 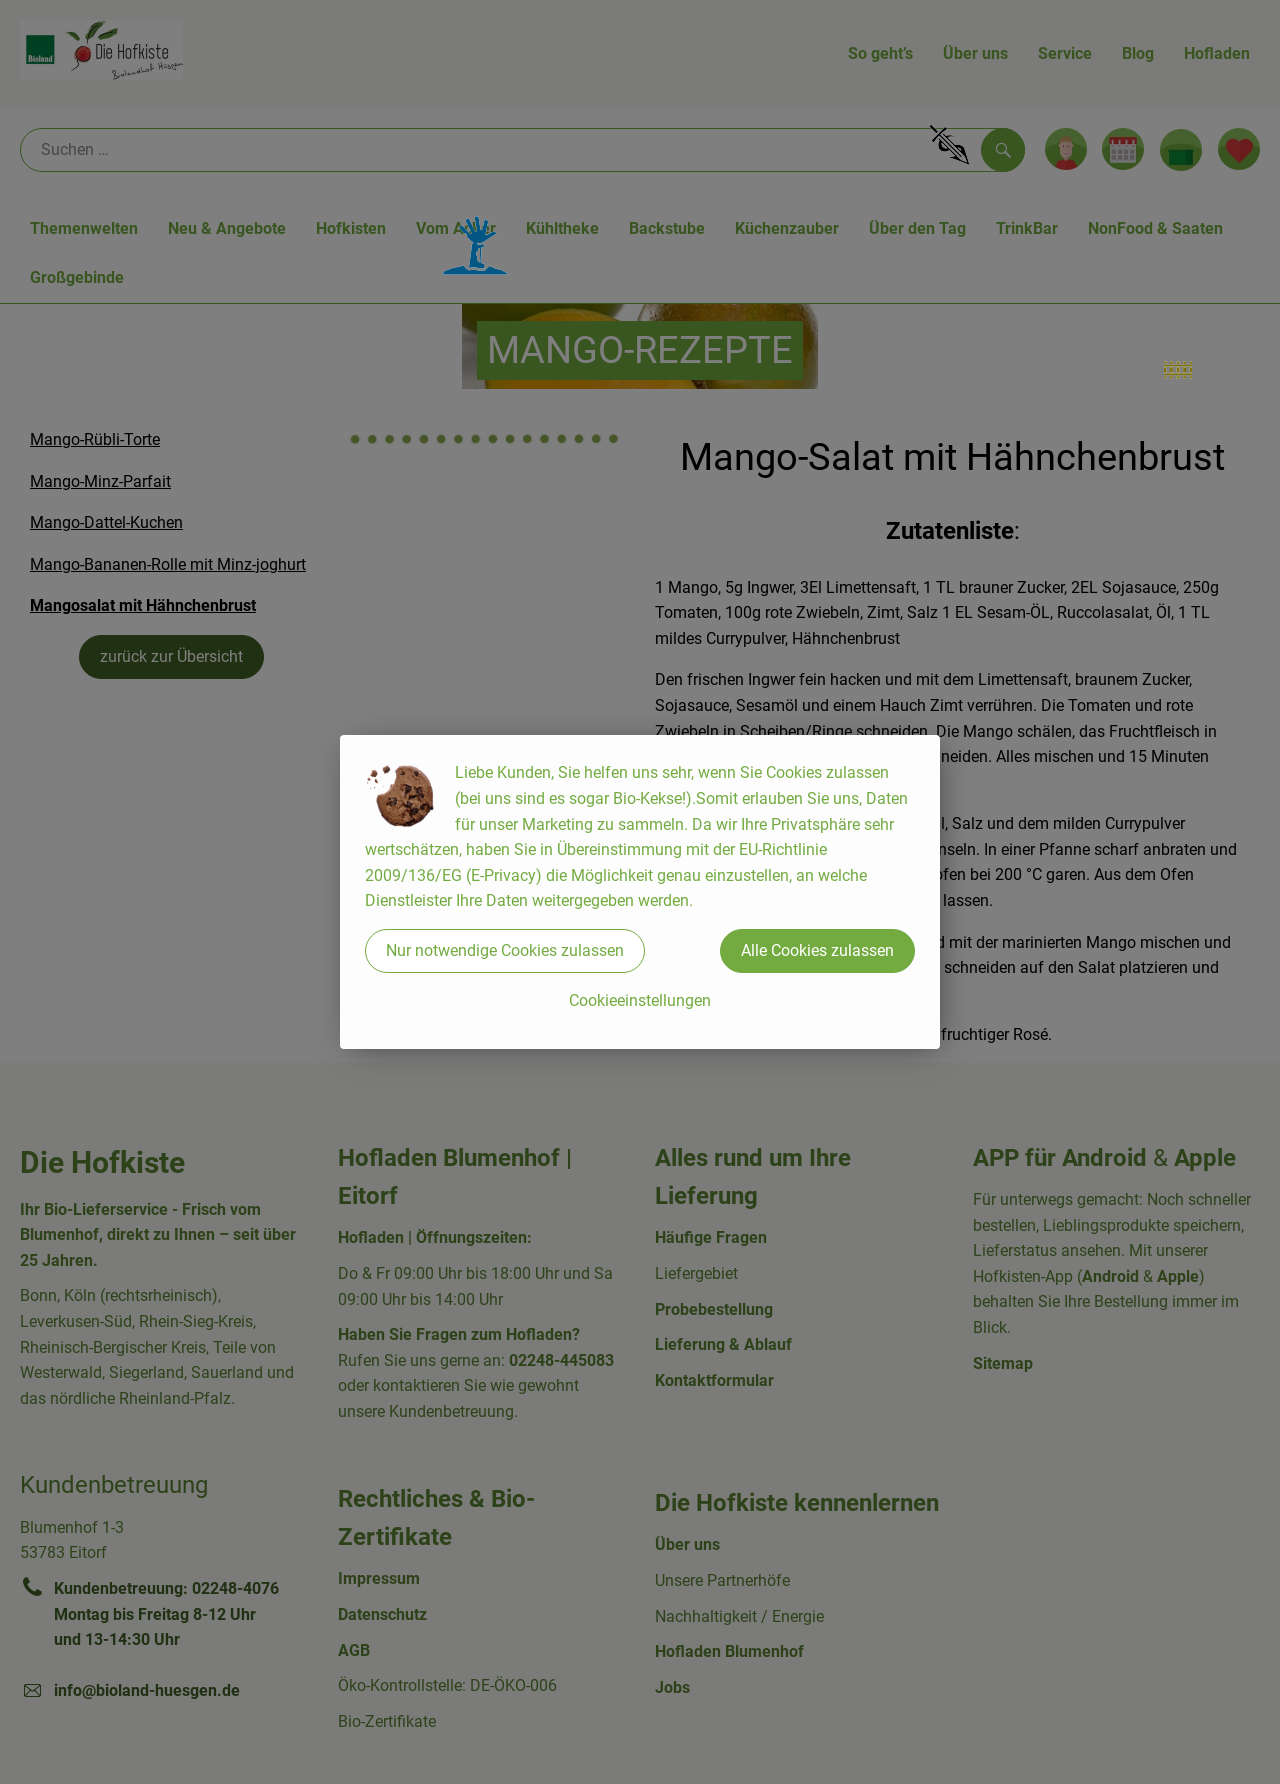 I want to click on activate necromancer ability, so click(x=476, y=241).